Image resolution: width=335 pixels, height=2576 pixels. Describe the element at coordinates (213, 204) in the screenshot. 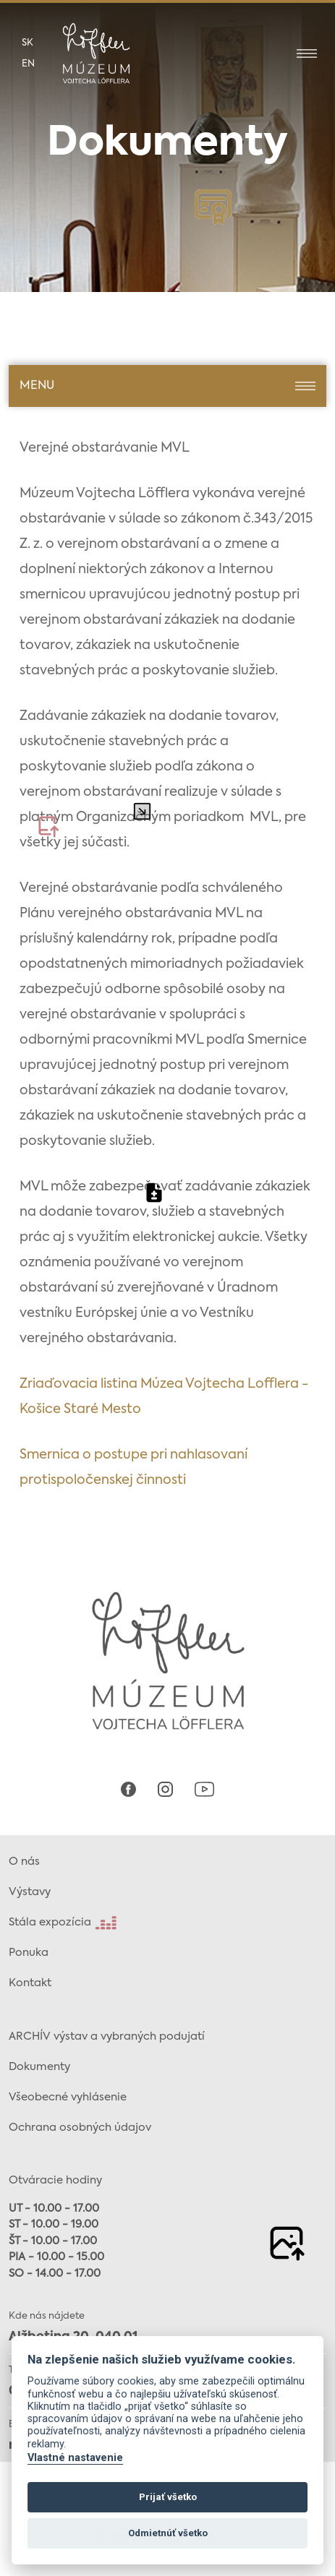

I see `view certificate or credential details` at that location.